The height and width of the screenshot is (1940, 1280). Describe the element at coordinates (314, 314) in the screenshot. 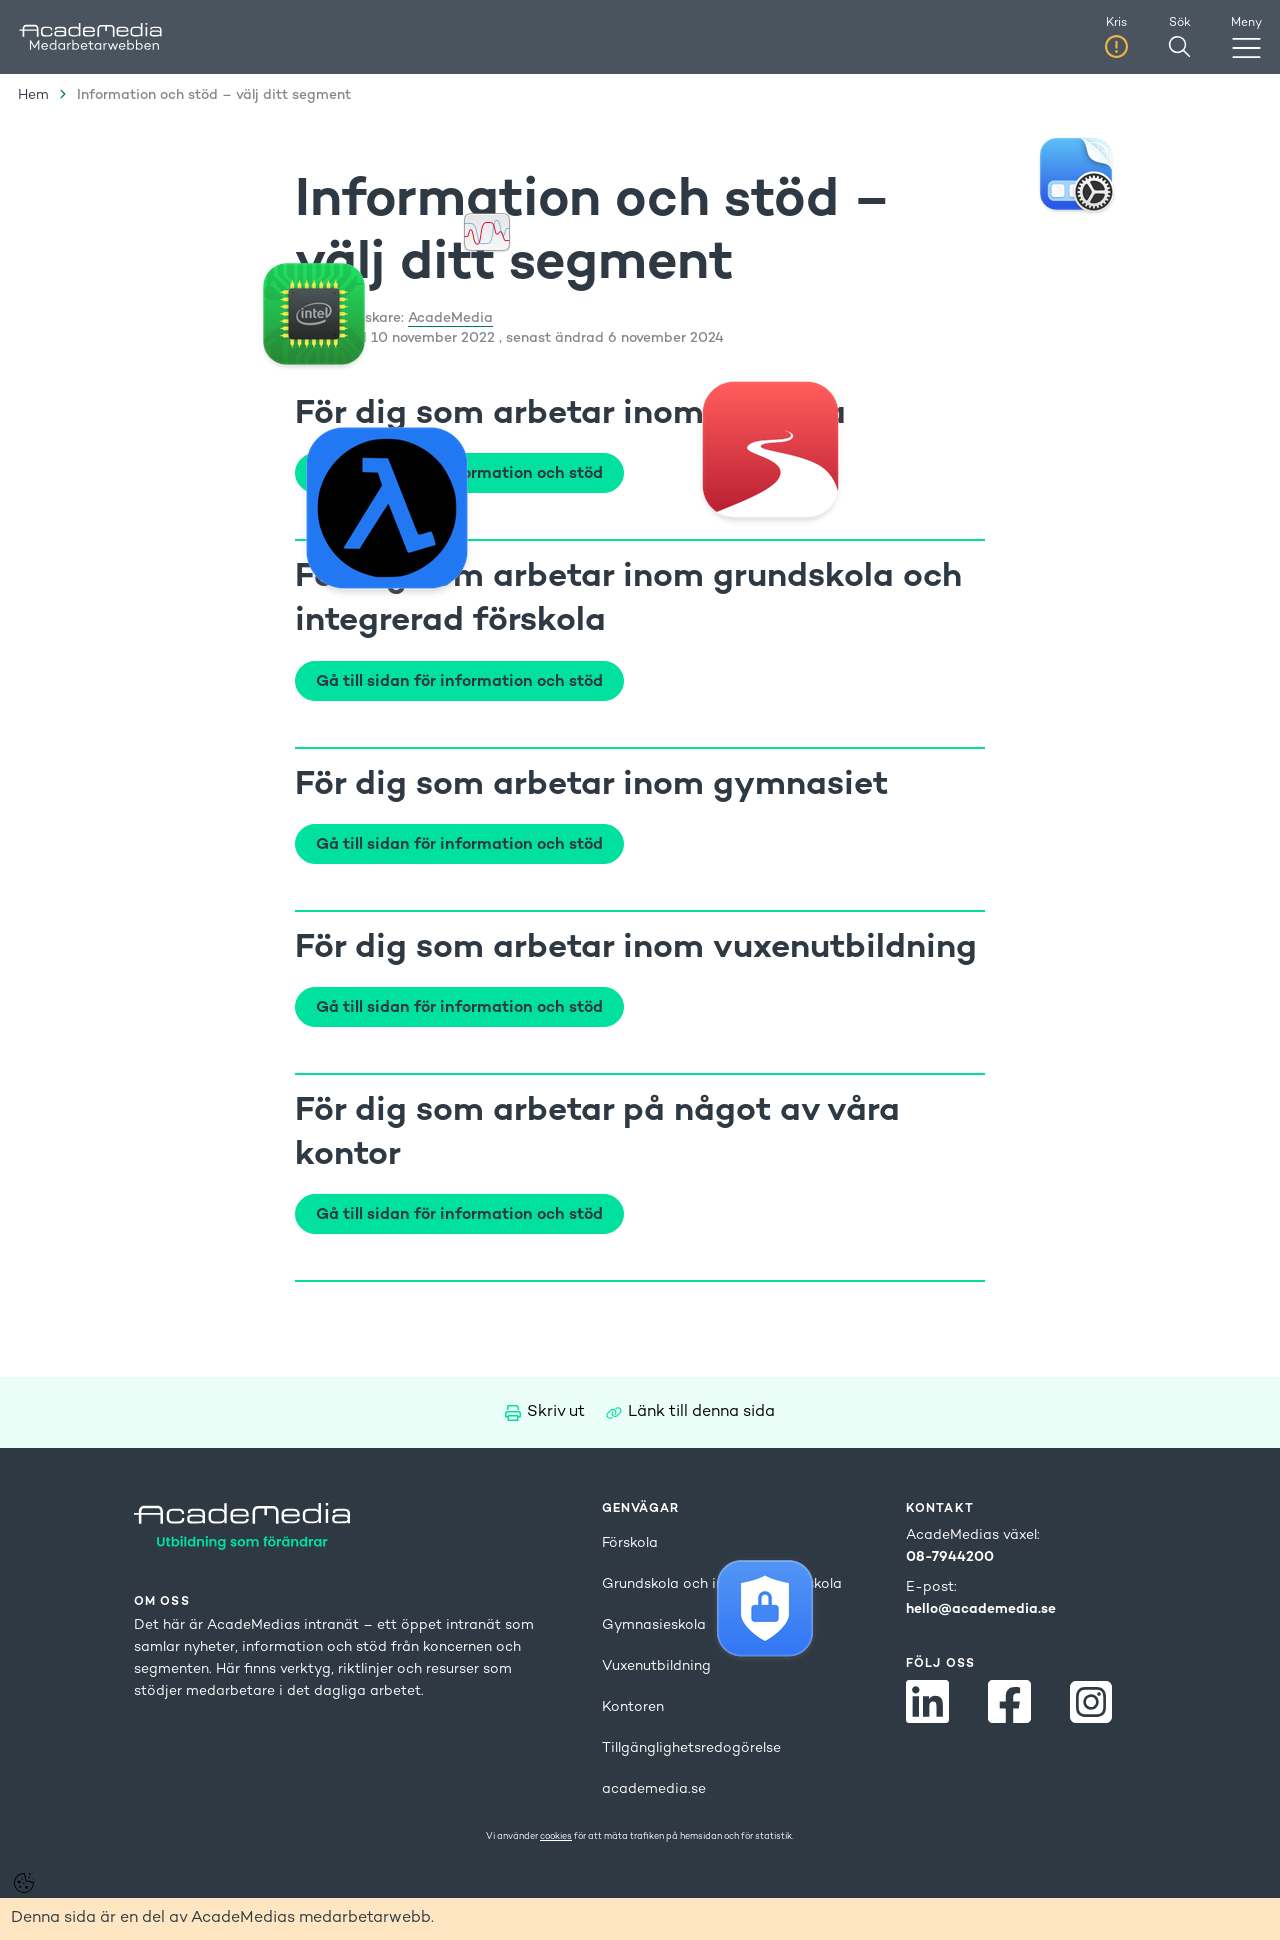

I see `open cpu frequency monitoring app` at that location.